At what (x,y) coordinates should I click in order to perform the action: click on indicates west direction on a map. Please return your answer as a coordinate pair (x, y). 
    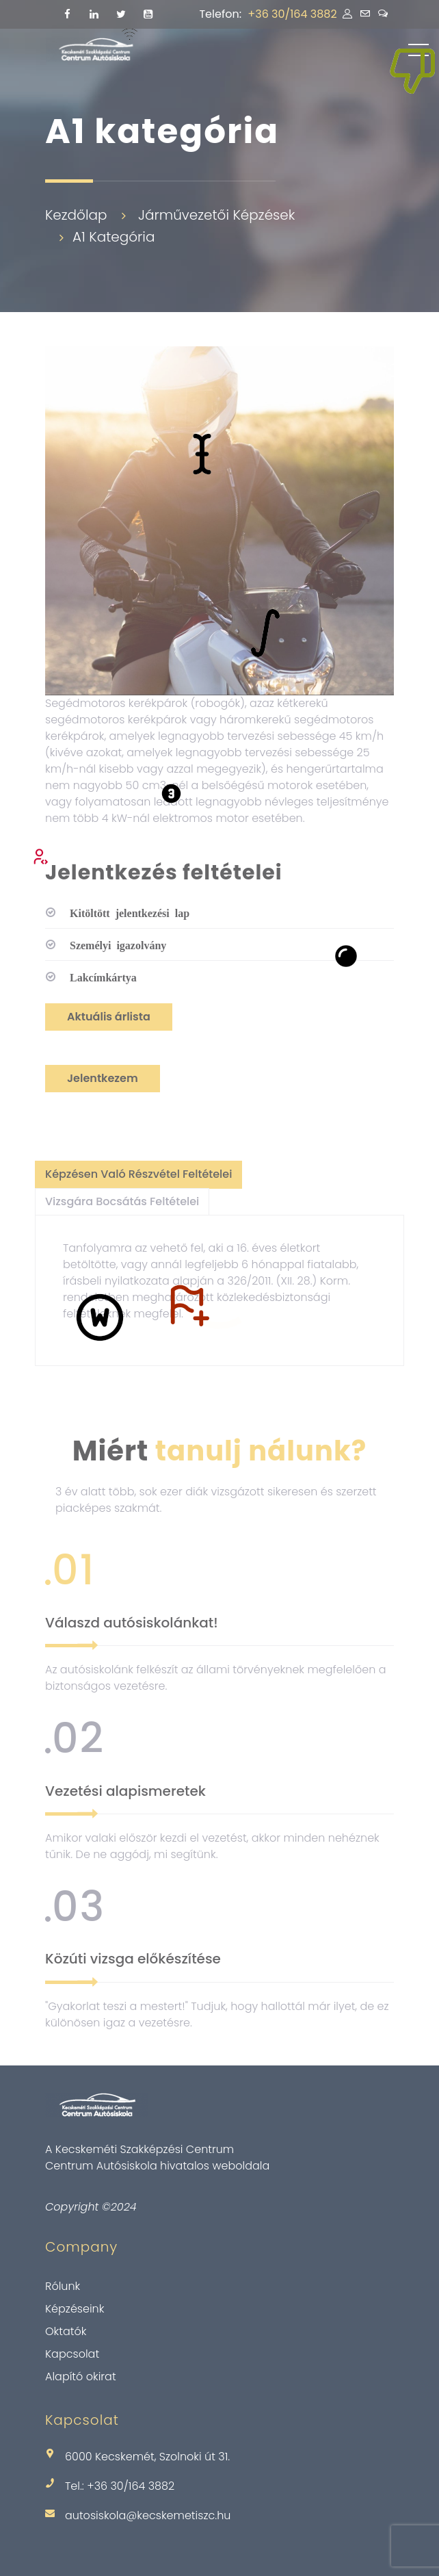
    Looking at the image, I should click on (100, 1317).